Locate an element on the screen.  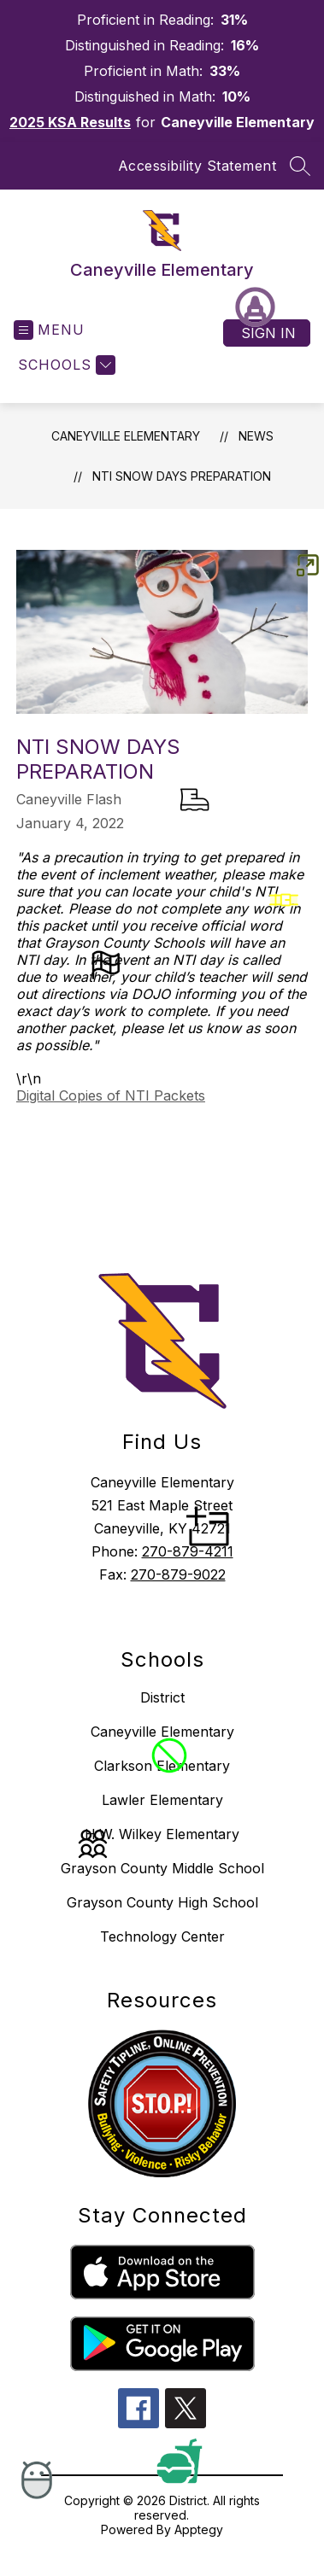
view all team members is located at coordinates (92, 1843).